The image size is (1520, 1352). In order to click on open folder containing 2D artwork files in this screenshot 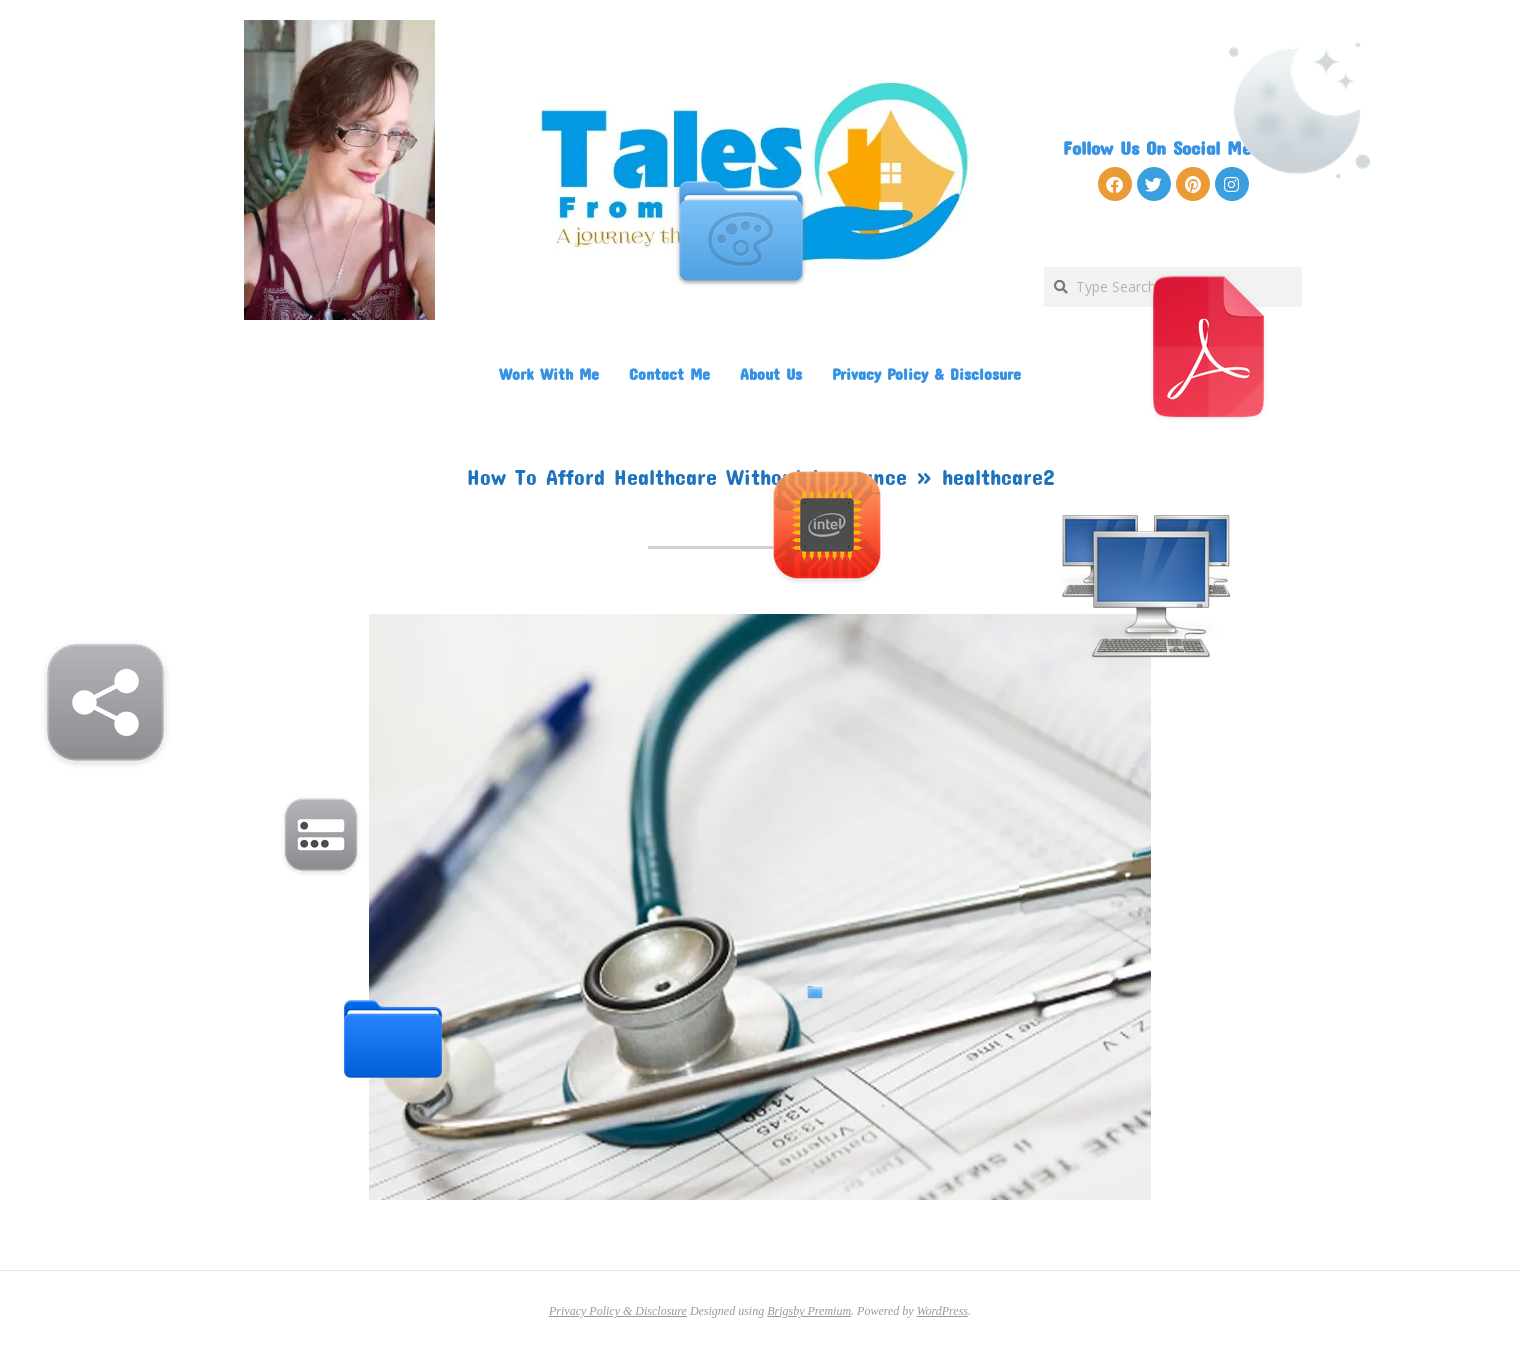, I will do `click(741, 231)`.